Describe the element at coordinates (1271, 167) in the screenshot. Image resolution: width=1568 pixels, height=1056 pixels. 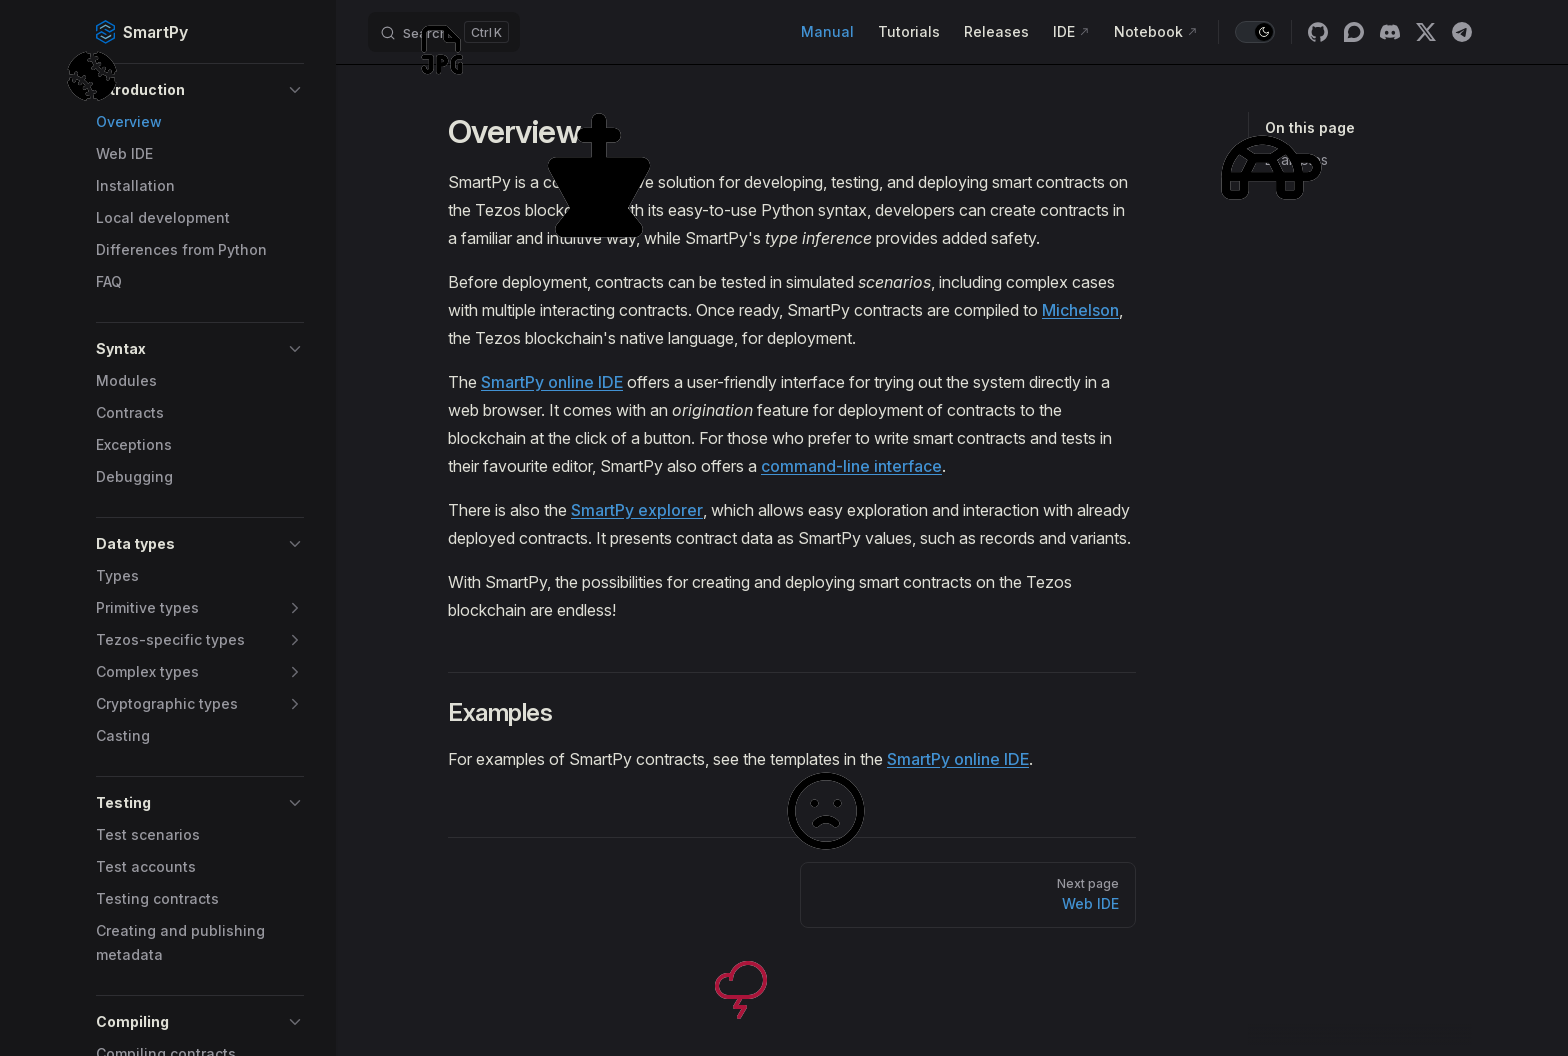
I see `indicates slow loading or processing speed` at that location.